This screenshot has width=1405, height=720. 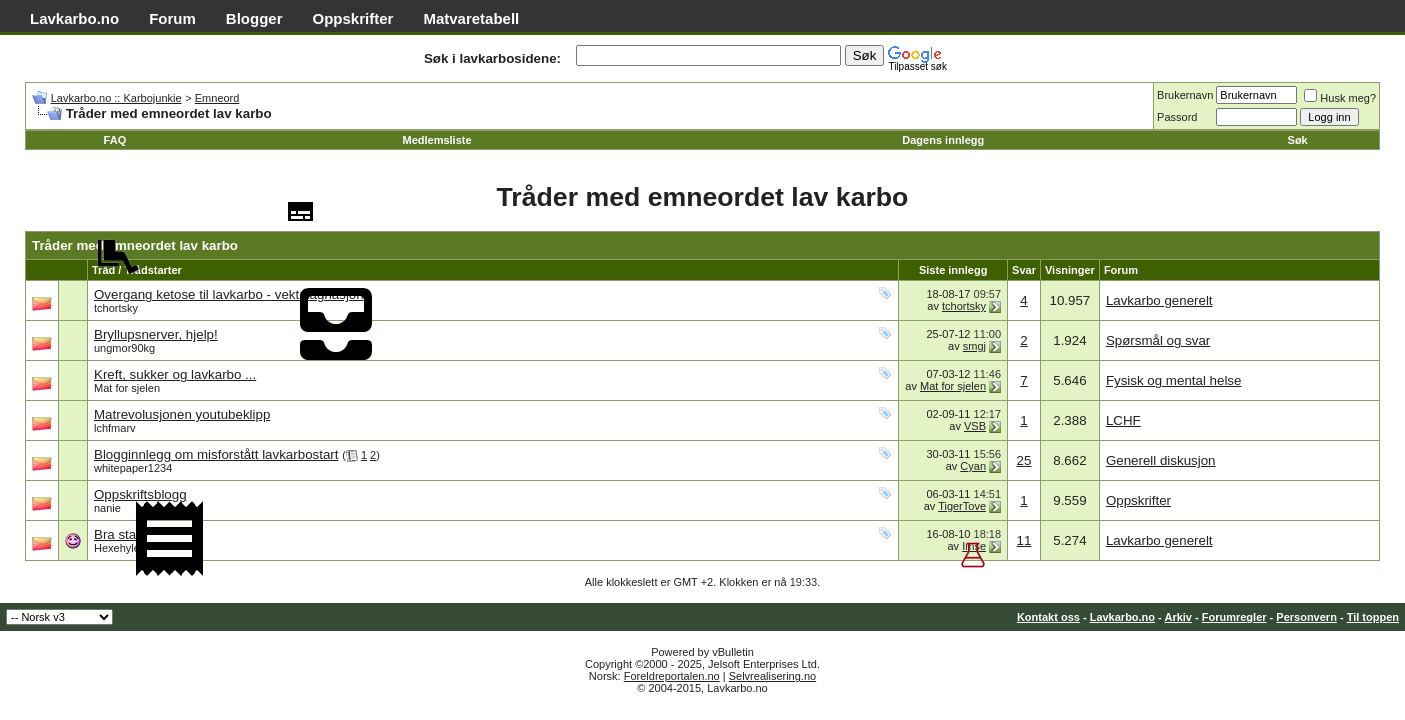 What do you see at coordinates (169, 538) in the screenshot?
I see `view purchase receipt or transaction history` at bounding box center [169, 538].